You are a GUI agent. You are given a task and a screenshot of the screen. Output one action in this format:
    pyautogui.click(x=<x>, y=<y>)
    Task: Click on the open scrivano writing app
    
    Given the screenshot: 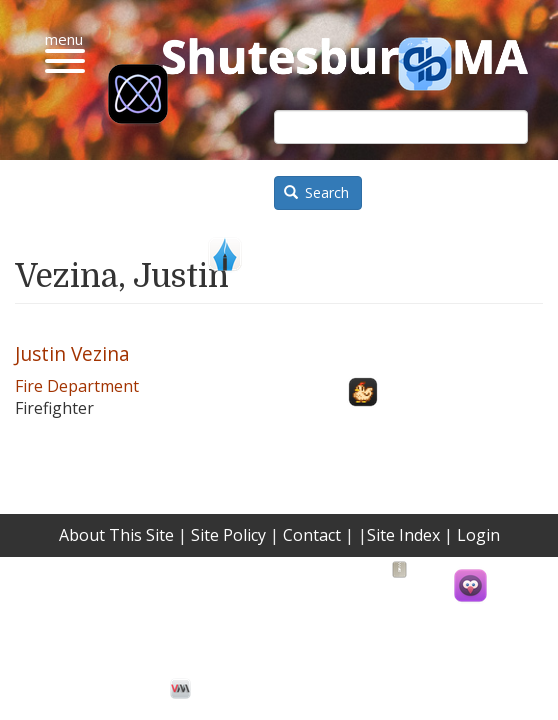 What is the action you would take?
    pyautogui.click(x=225, y=254)
    